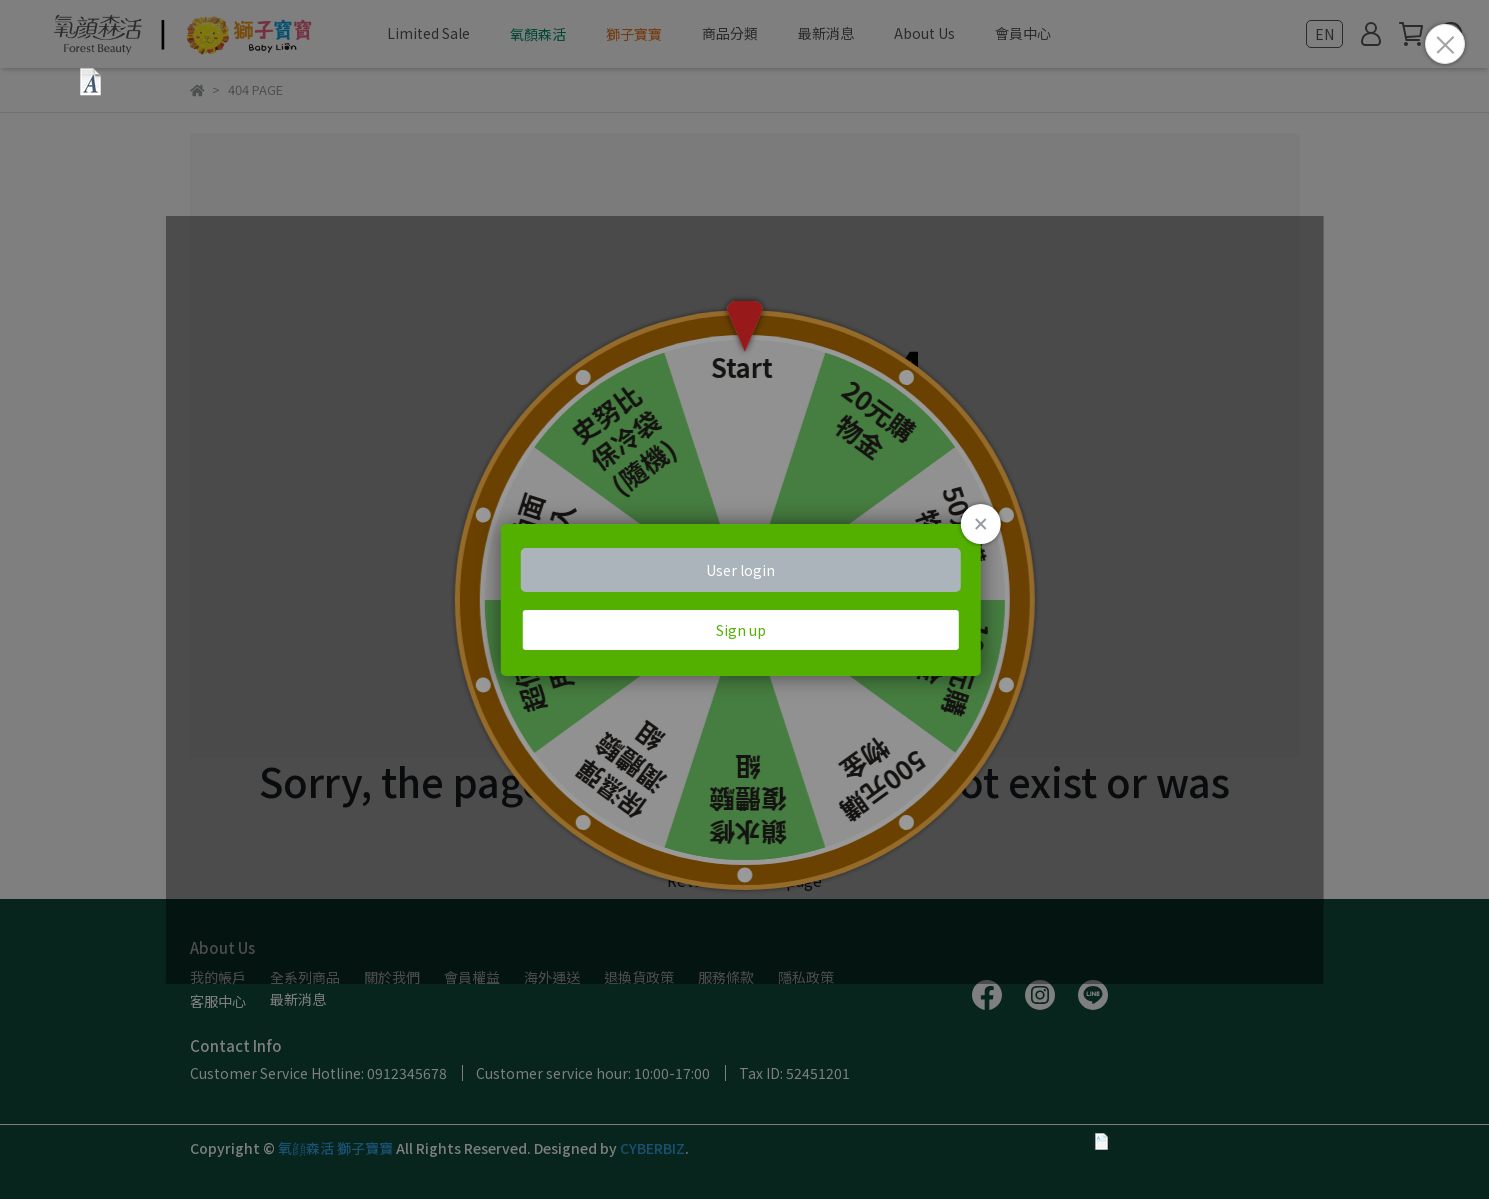 The image size is (1489, 1199). I want to click on open a text document or word processing file, so click(1101, 1141).